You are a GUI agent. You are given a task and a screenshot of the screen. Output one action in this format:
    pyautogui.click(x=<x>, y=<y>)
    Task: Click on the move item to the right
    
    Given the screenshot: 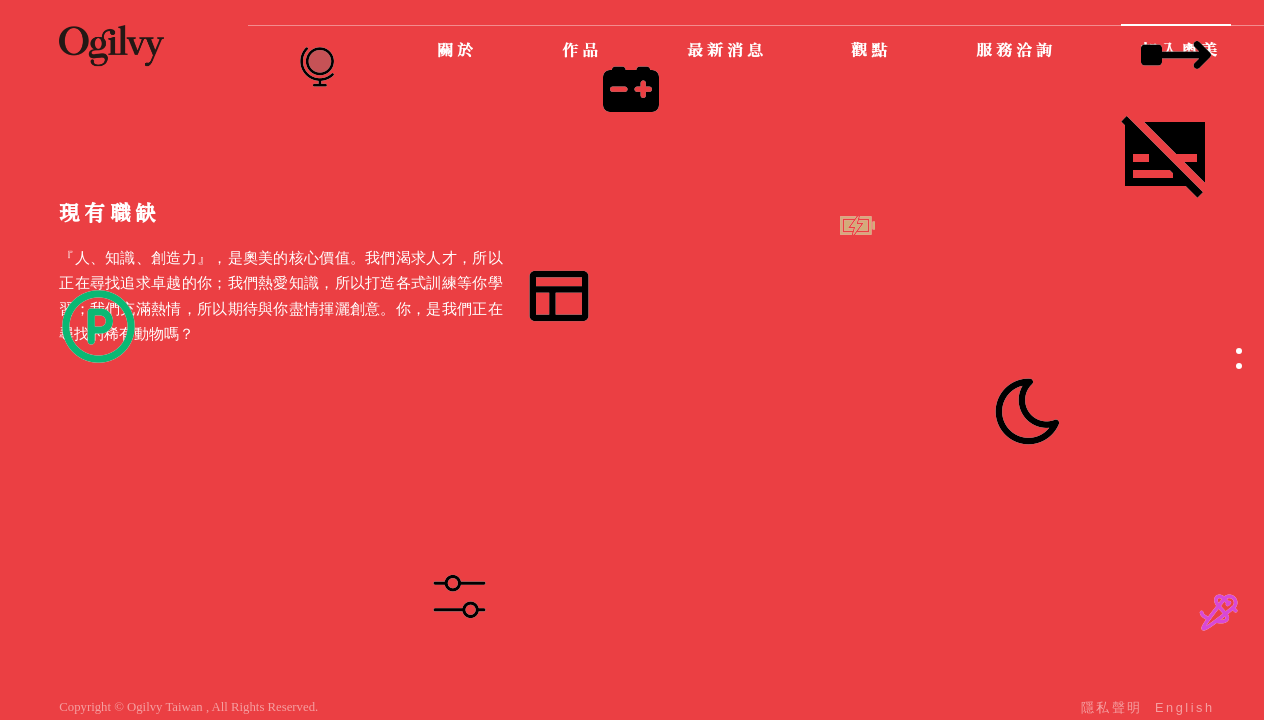 What is the action you would take?
    pyautogui.click(x=1176, y=55)
    